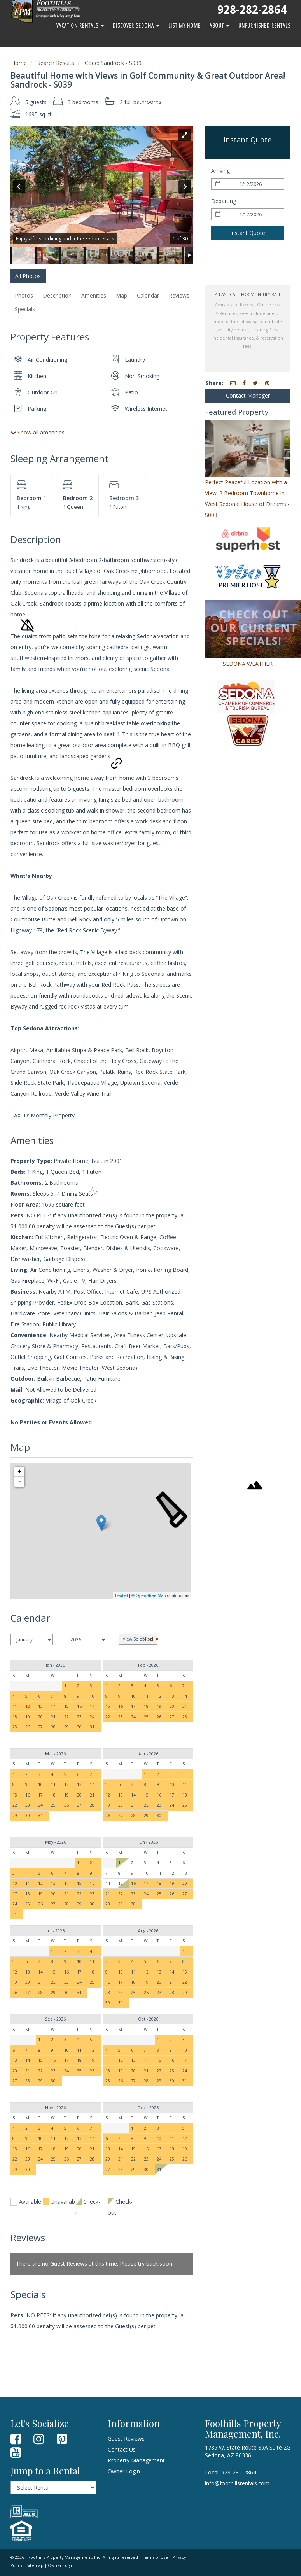 Image resolution: width=301 pixels, height=2576 pixels. I want to click on view health or heart rate monitoring, so click(94, 1191).